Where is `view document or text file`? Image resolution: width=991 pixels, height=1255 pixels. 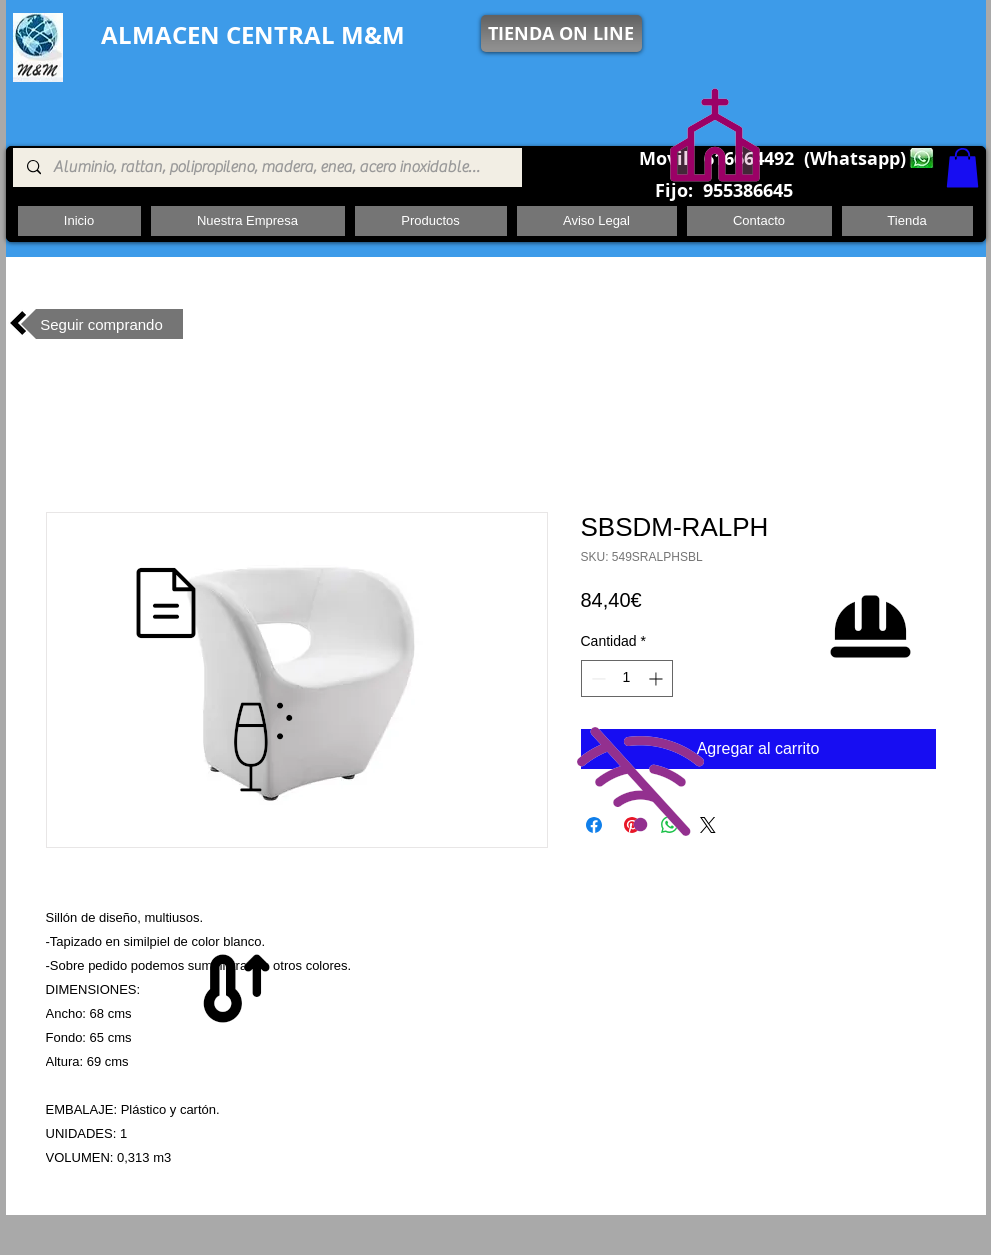
view document or text file is located at coordinates (166, 603).